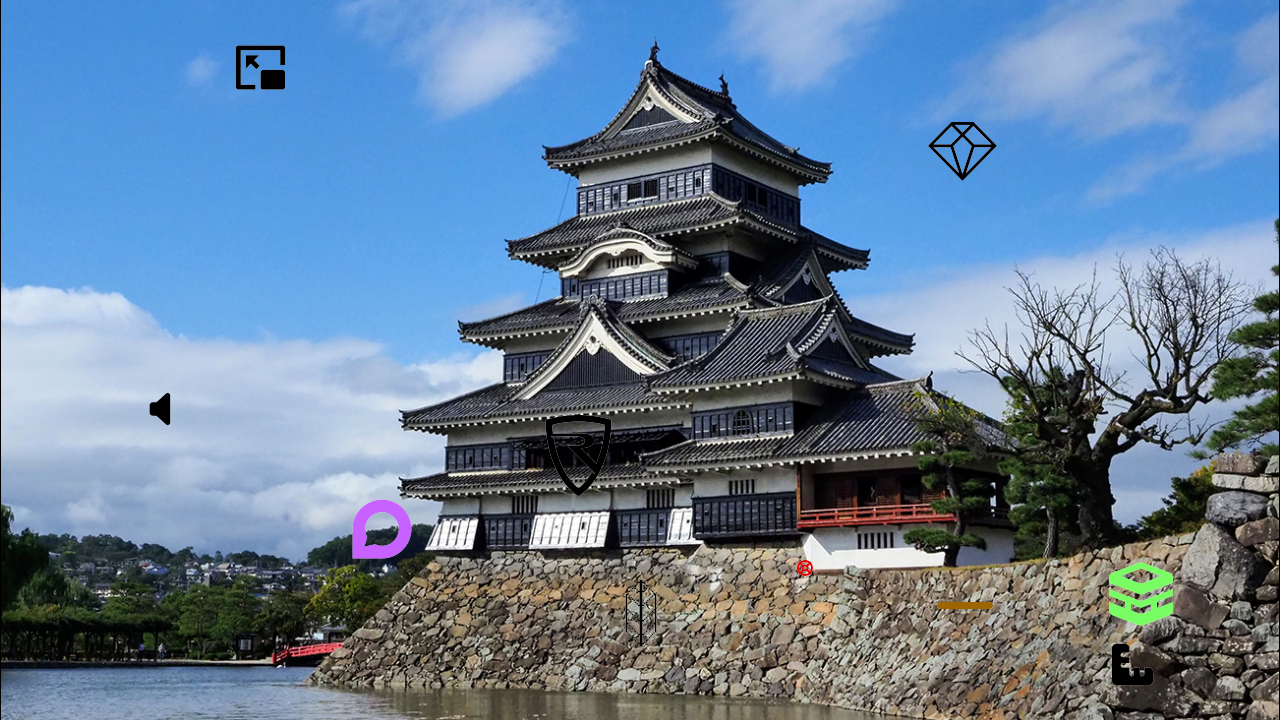 The height and width of the screenshot is (720, 1280). I want to click on folium mapping library logo, so click(641, 613).